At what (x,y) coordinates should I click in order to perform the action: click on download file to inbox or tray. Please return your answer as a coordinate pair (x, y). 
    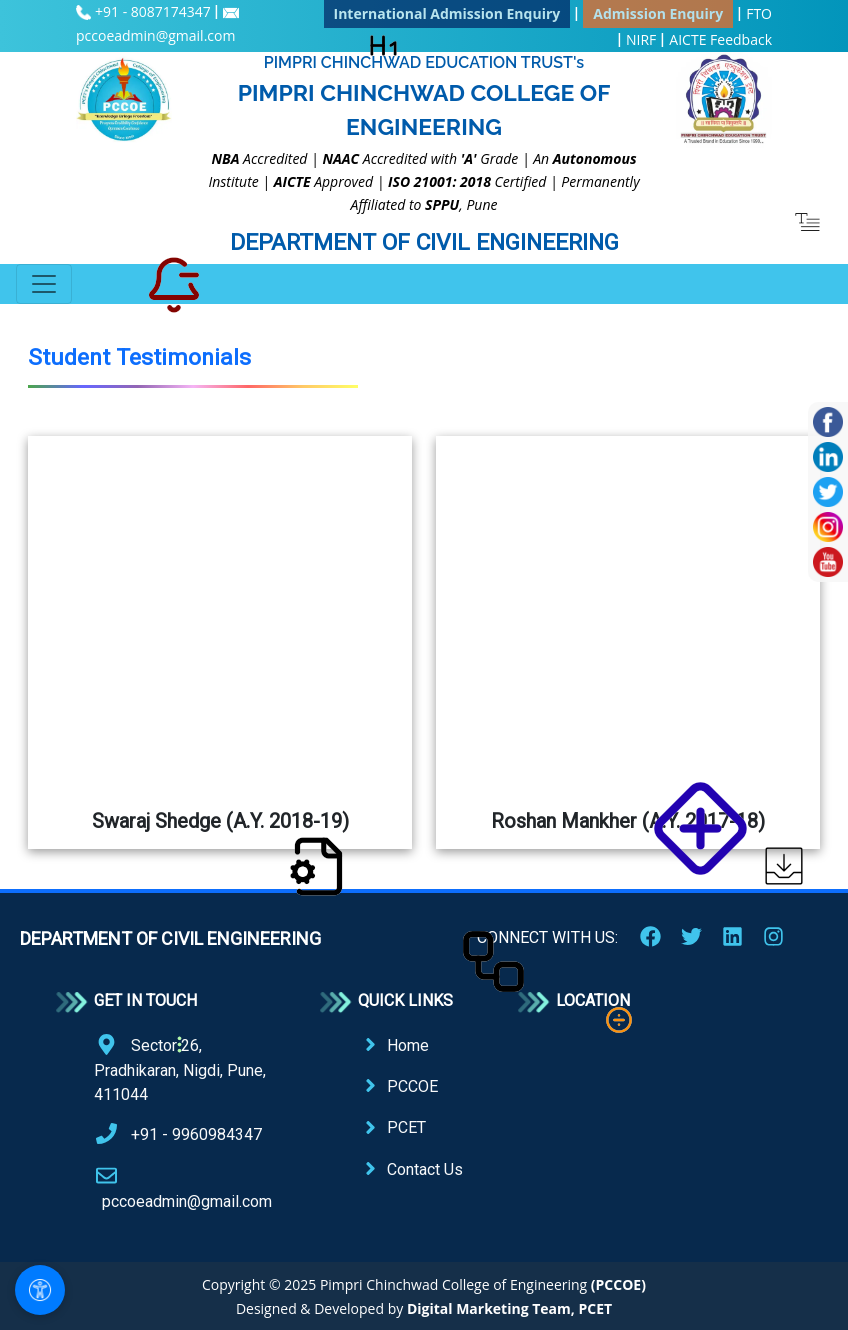
    Looking at the image, I should click on (784, 866).